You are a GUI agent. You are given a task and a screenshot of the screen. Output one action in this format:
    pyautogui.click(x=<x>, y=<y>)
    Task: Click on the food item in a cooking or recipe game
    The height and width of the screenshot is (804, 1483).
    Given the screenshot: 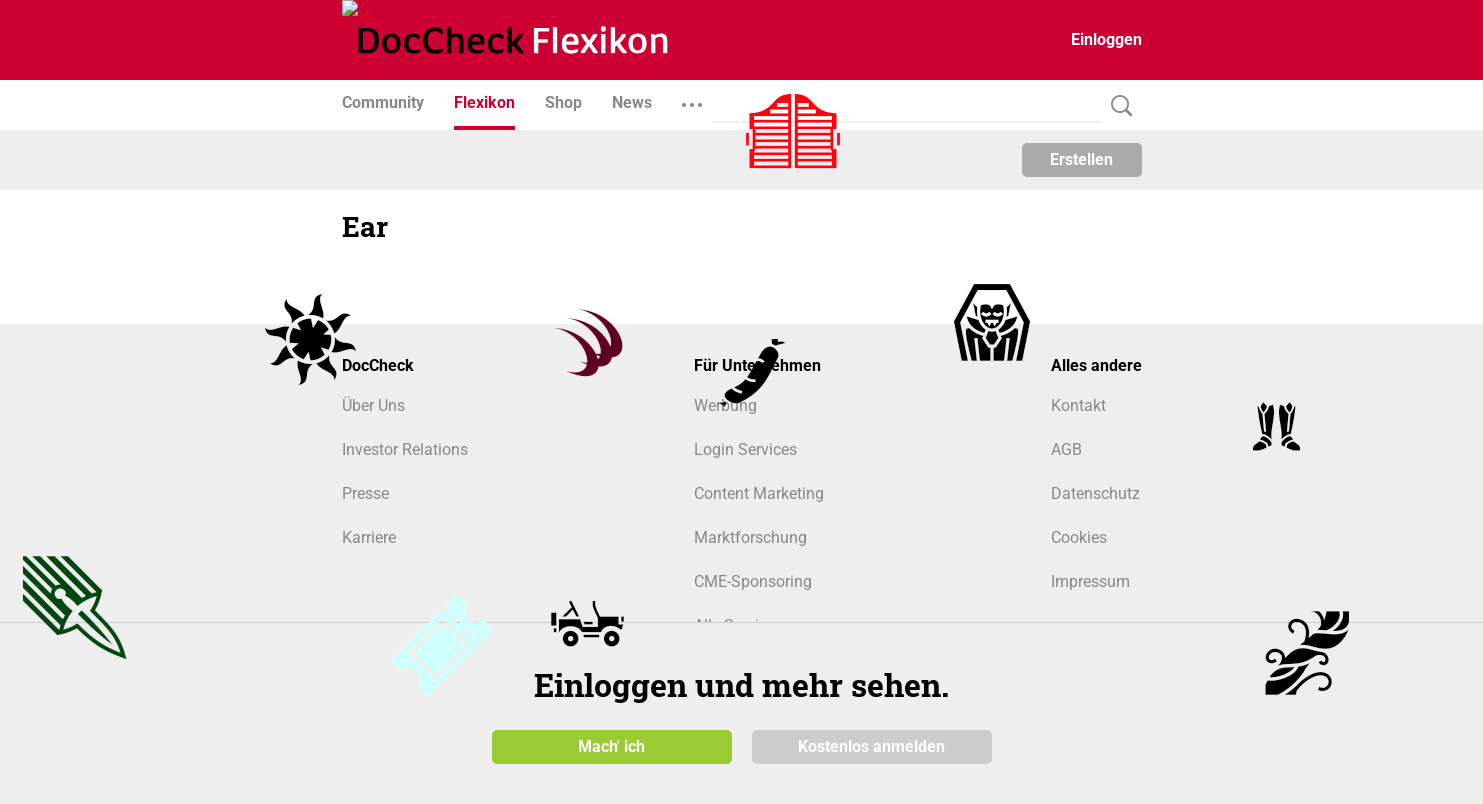 What is the action you would take?
    pyautogui.click(x=752, y=373)
    